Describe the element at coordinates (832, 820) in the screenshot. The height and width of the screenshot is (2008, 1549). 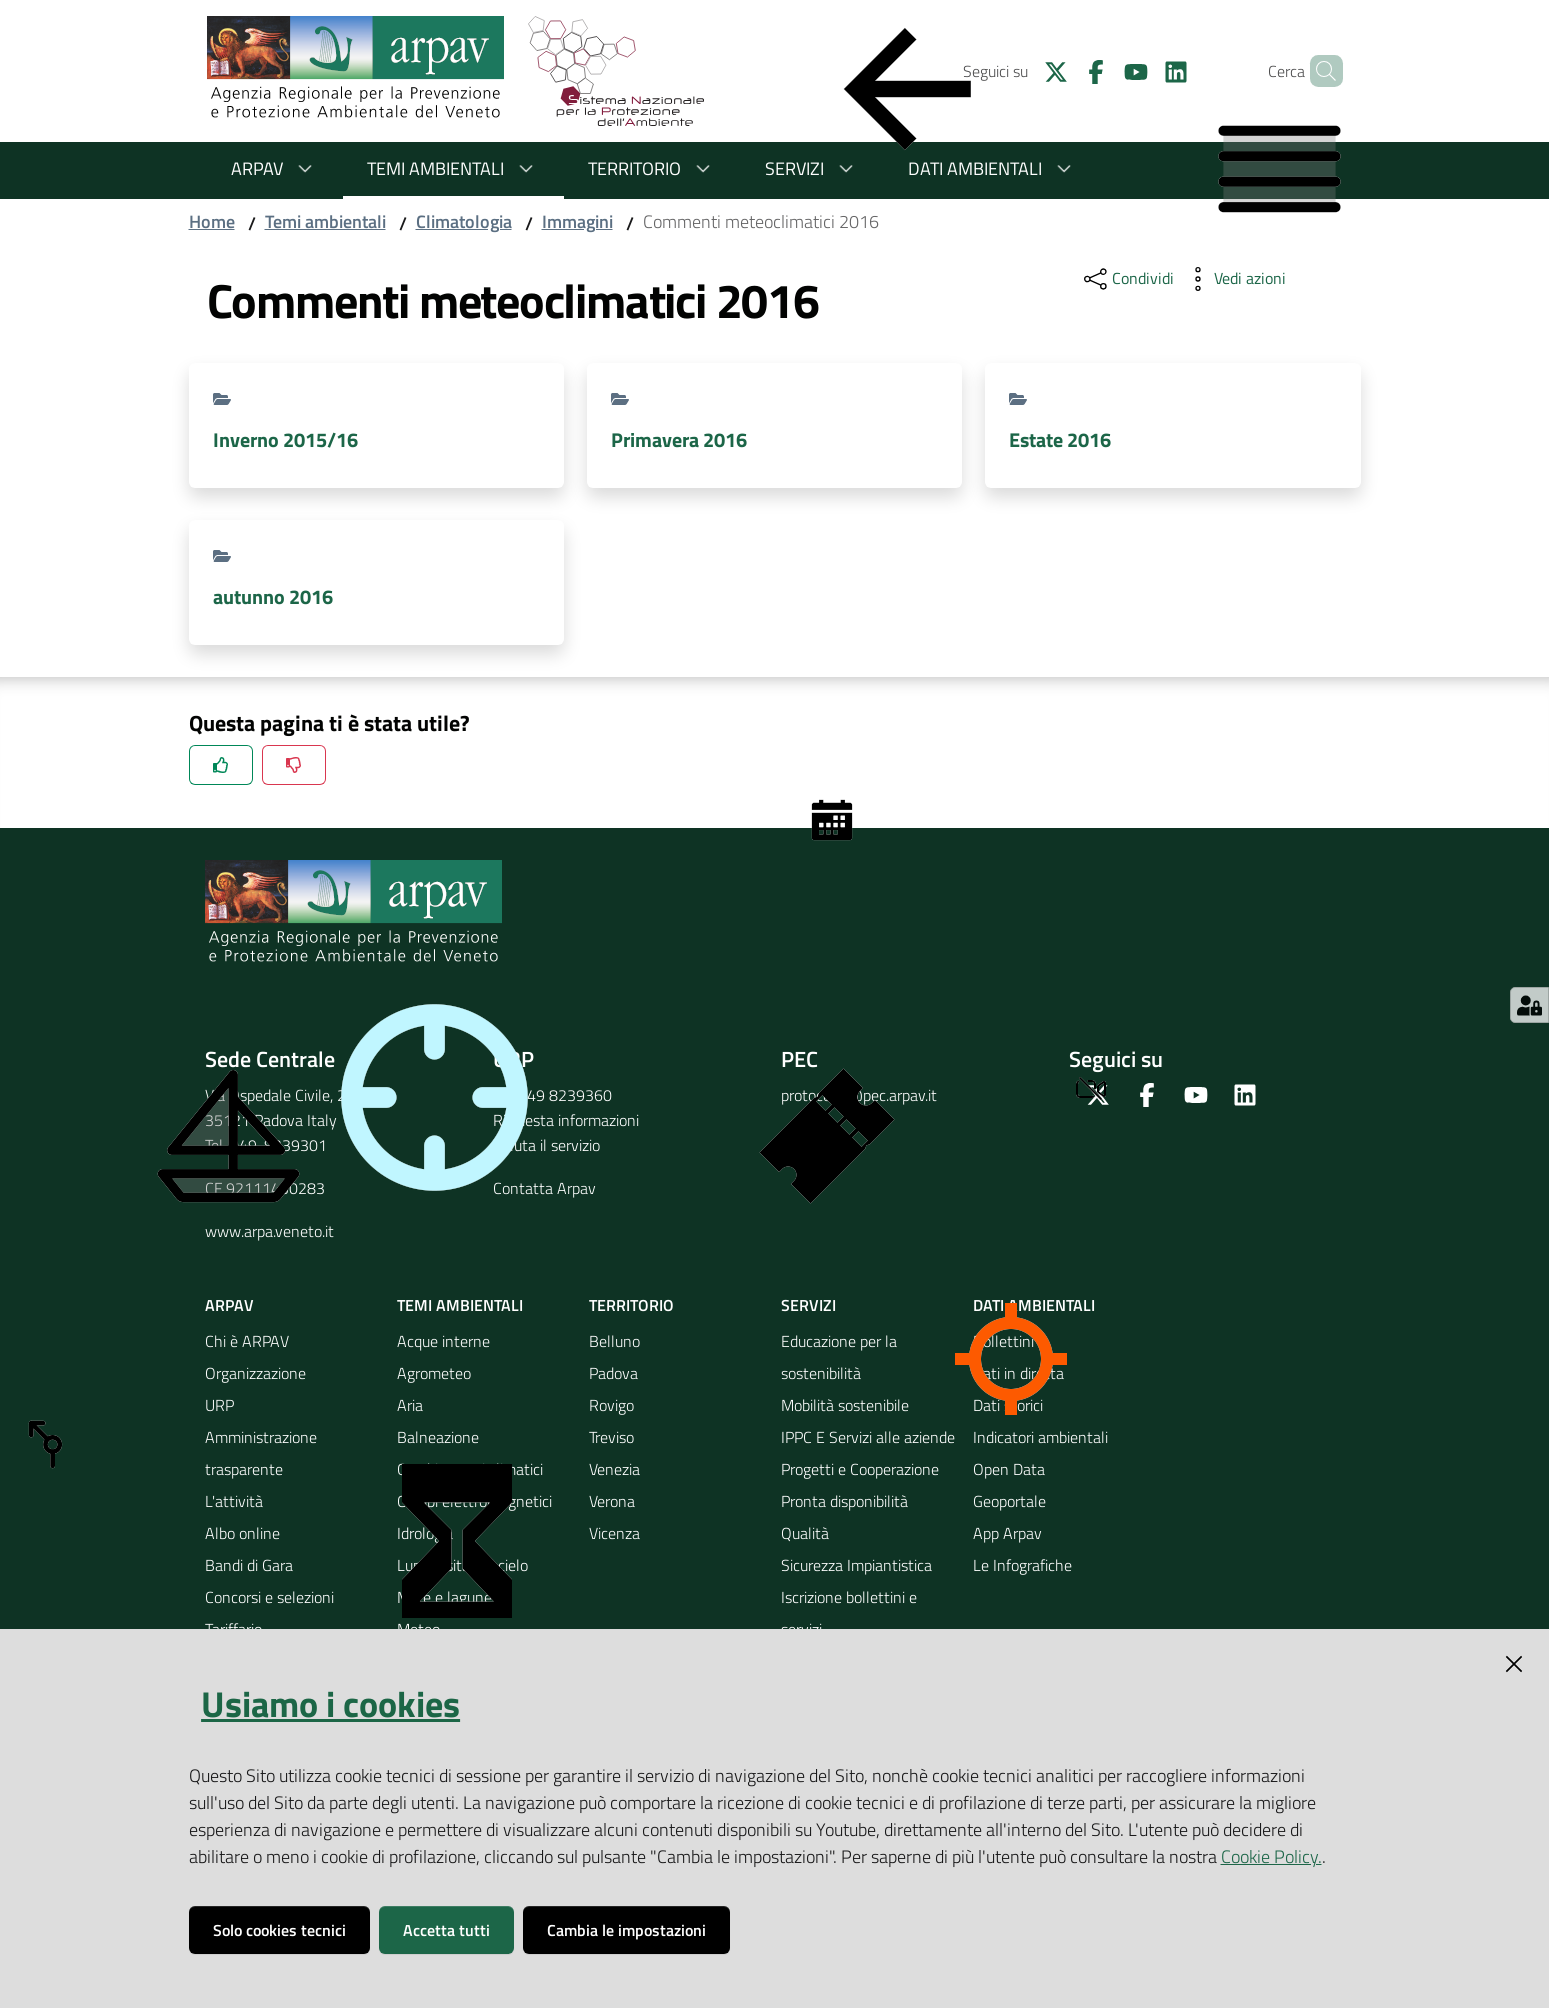
I see `view your calendar` at that location.